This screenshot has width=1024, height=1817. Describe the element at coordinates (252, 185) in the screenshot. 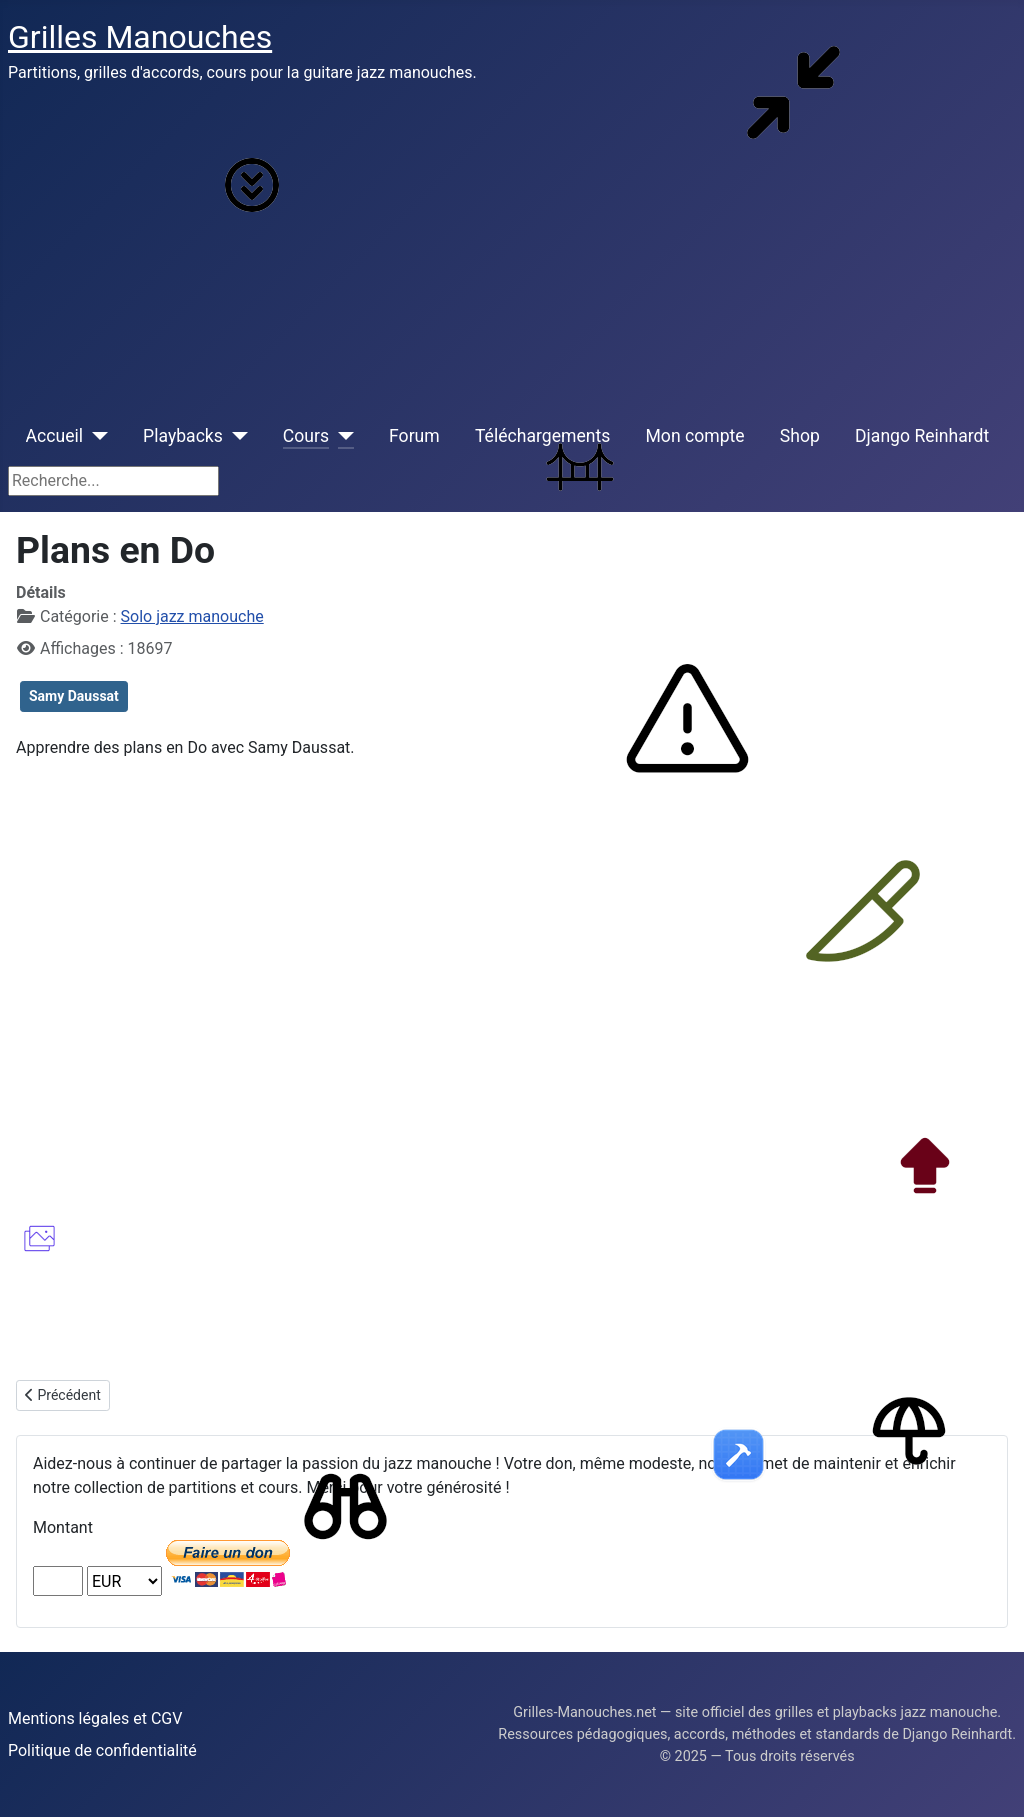

I see `expand all content below` at that location.